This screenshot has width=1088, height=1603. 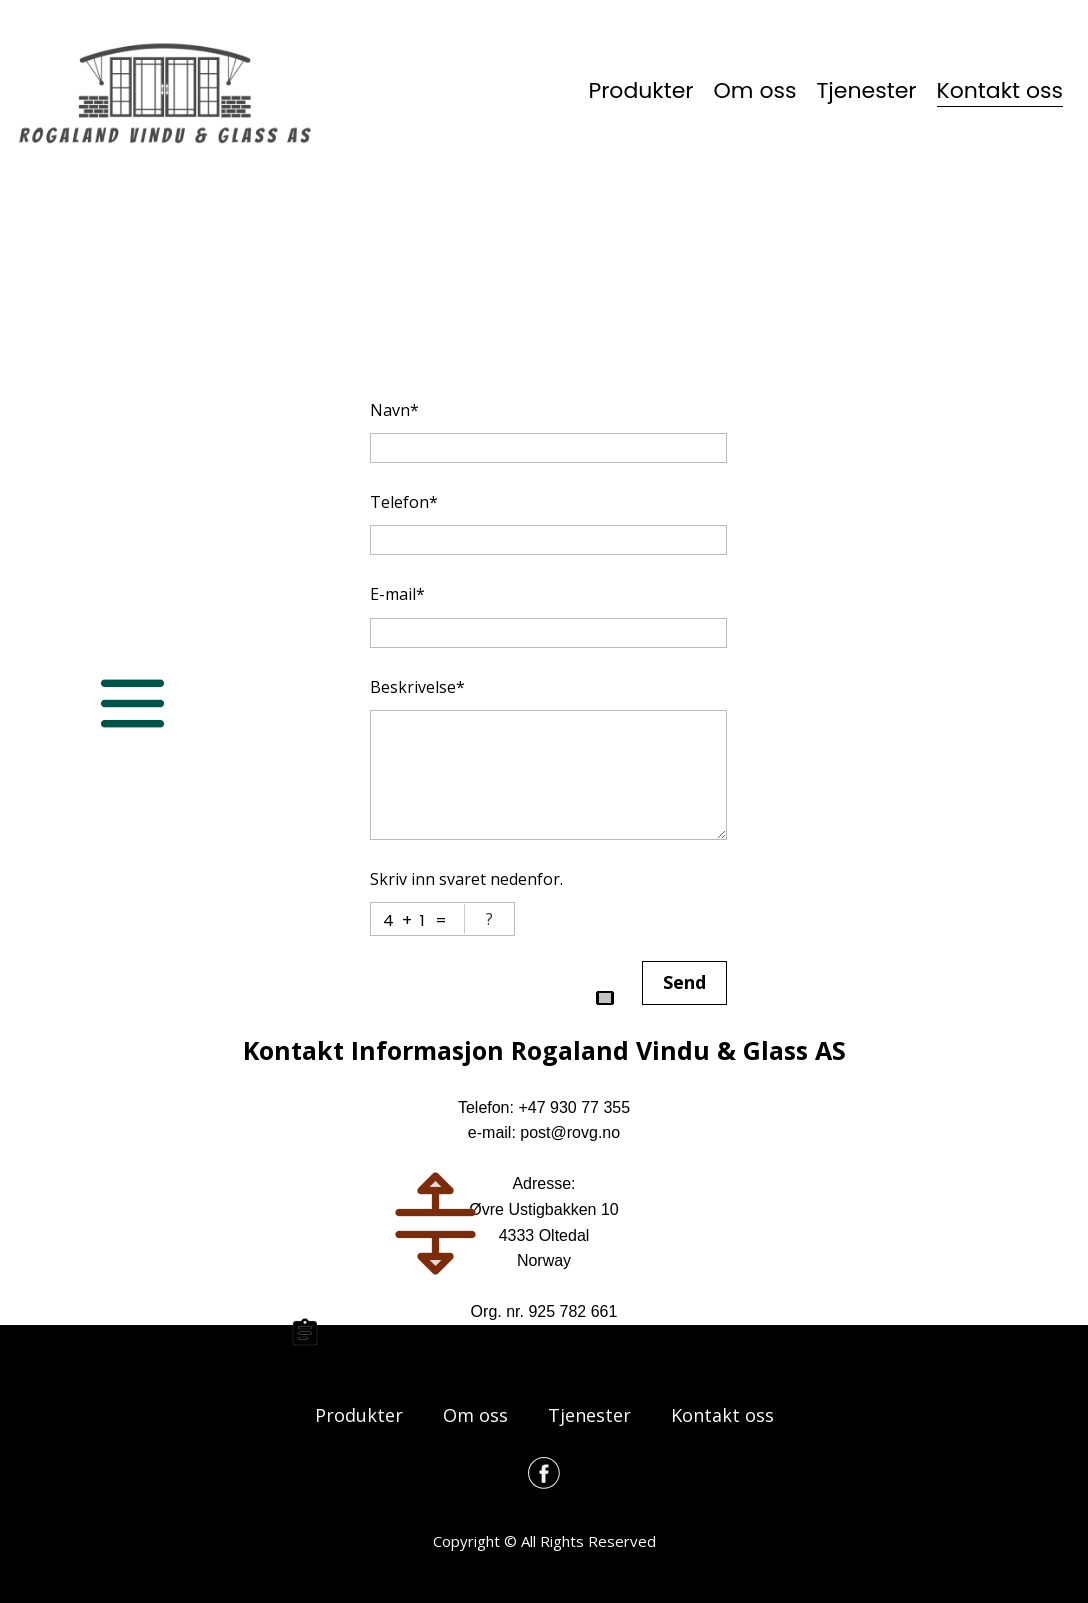 What do you see at coordinates (435, 1223) in the screenshot?
I see `split view vertically` at bounding box center [435, 1223].